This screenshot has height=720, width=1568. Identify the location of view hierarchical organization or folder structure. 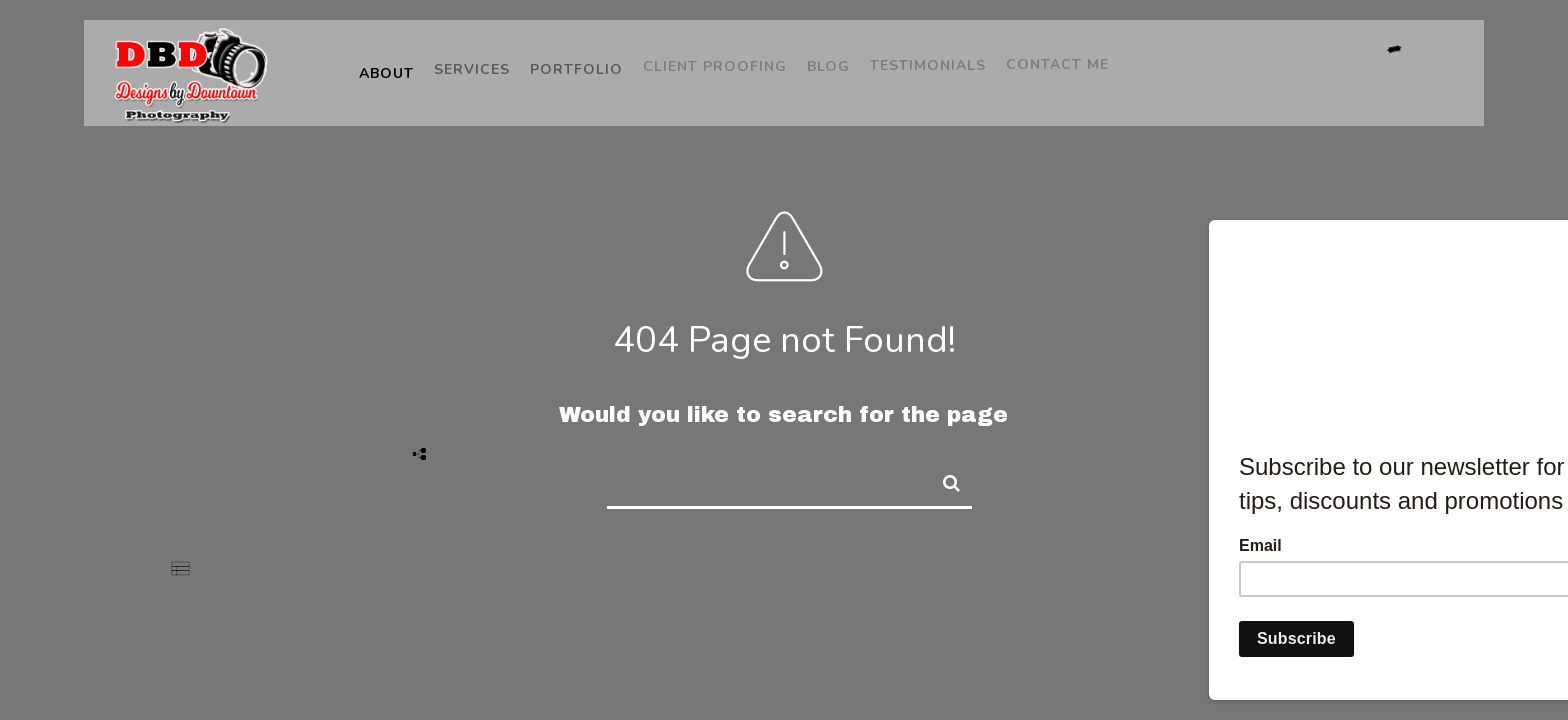
(420, 454).